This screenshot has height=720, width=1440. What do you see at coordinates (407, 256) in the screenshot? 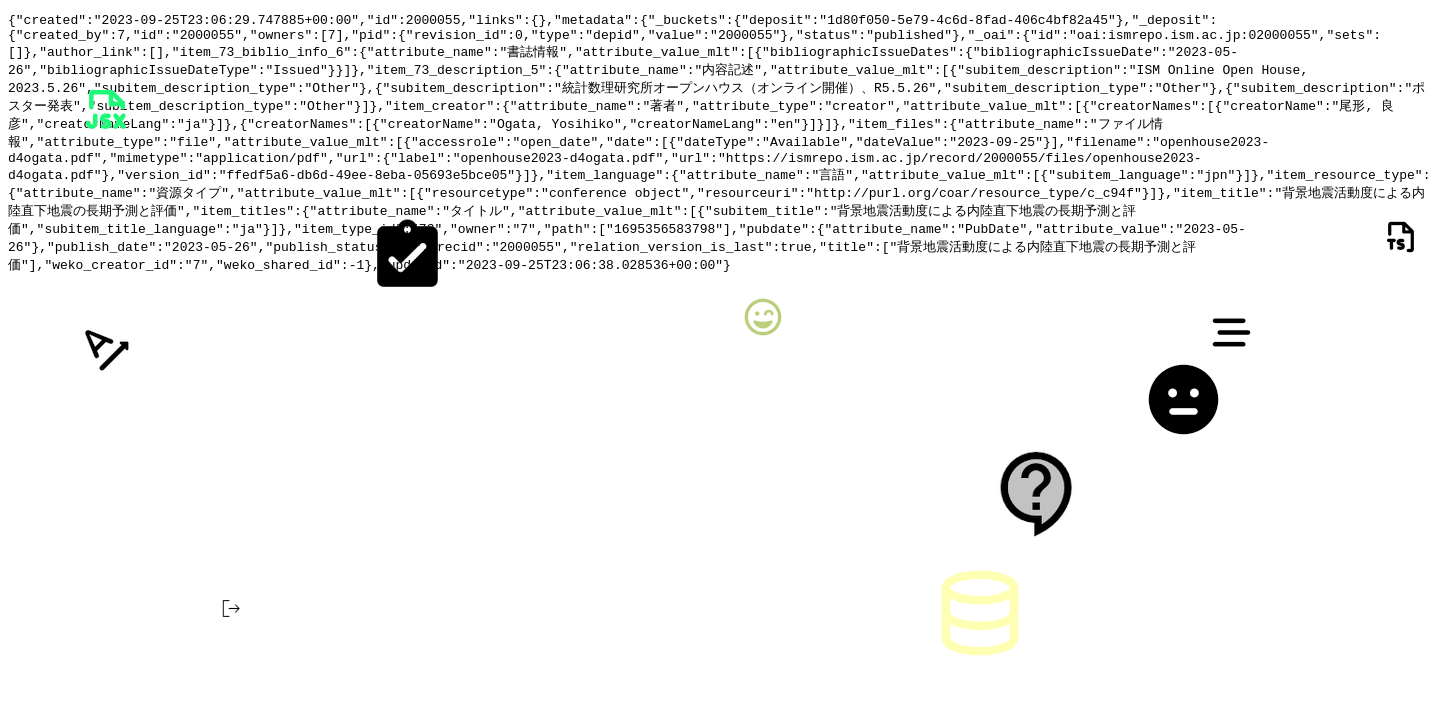
I see `view completed tasks or assignments` at bounding box center [407, 256].